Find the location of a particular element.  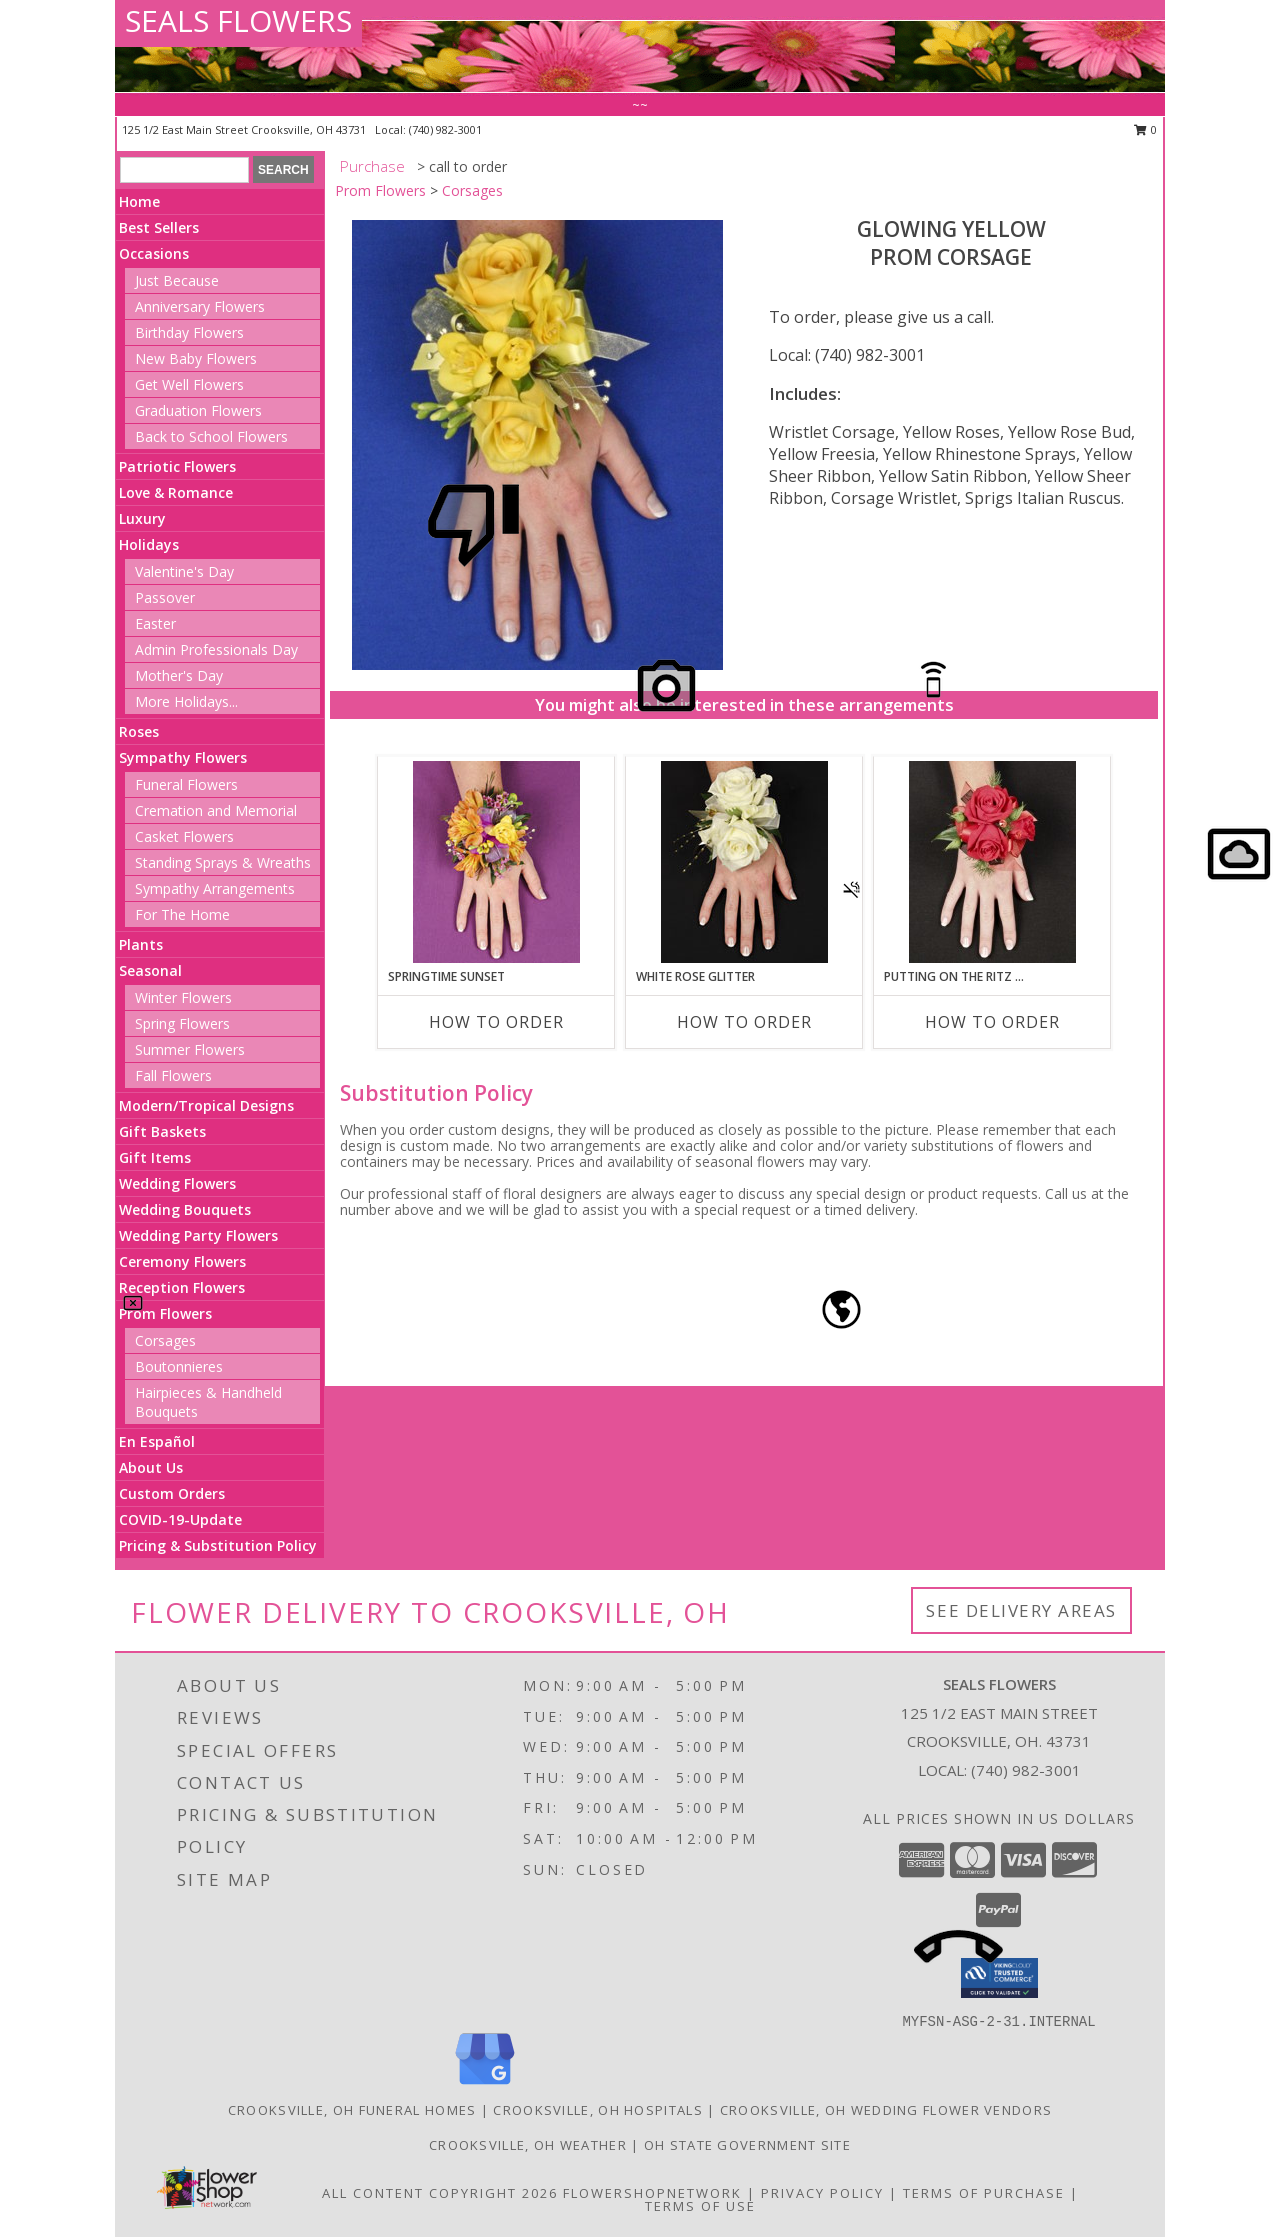

end the current phone call is located at coordinates (958, 1948).